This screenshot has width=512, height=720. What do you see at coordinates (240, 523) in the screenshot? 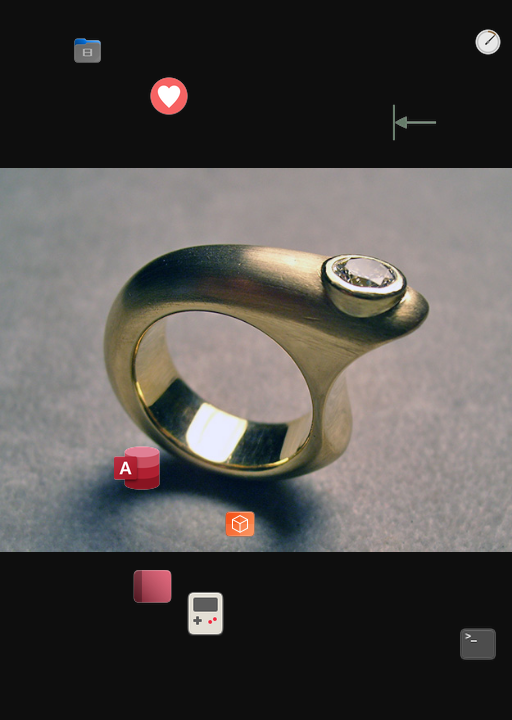
I see `open a 3D model file` at bounding box center [240, 523].